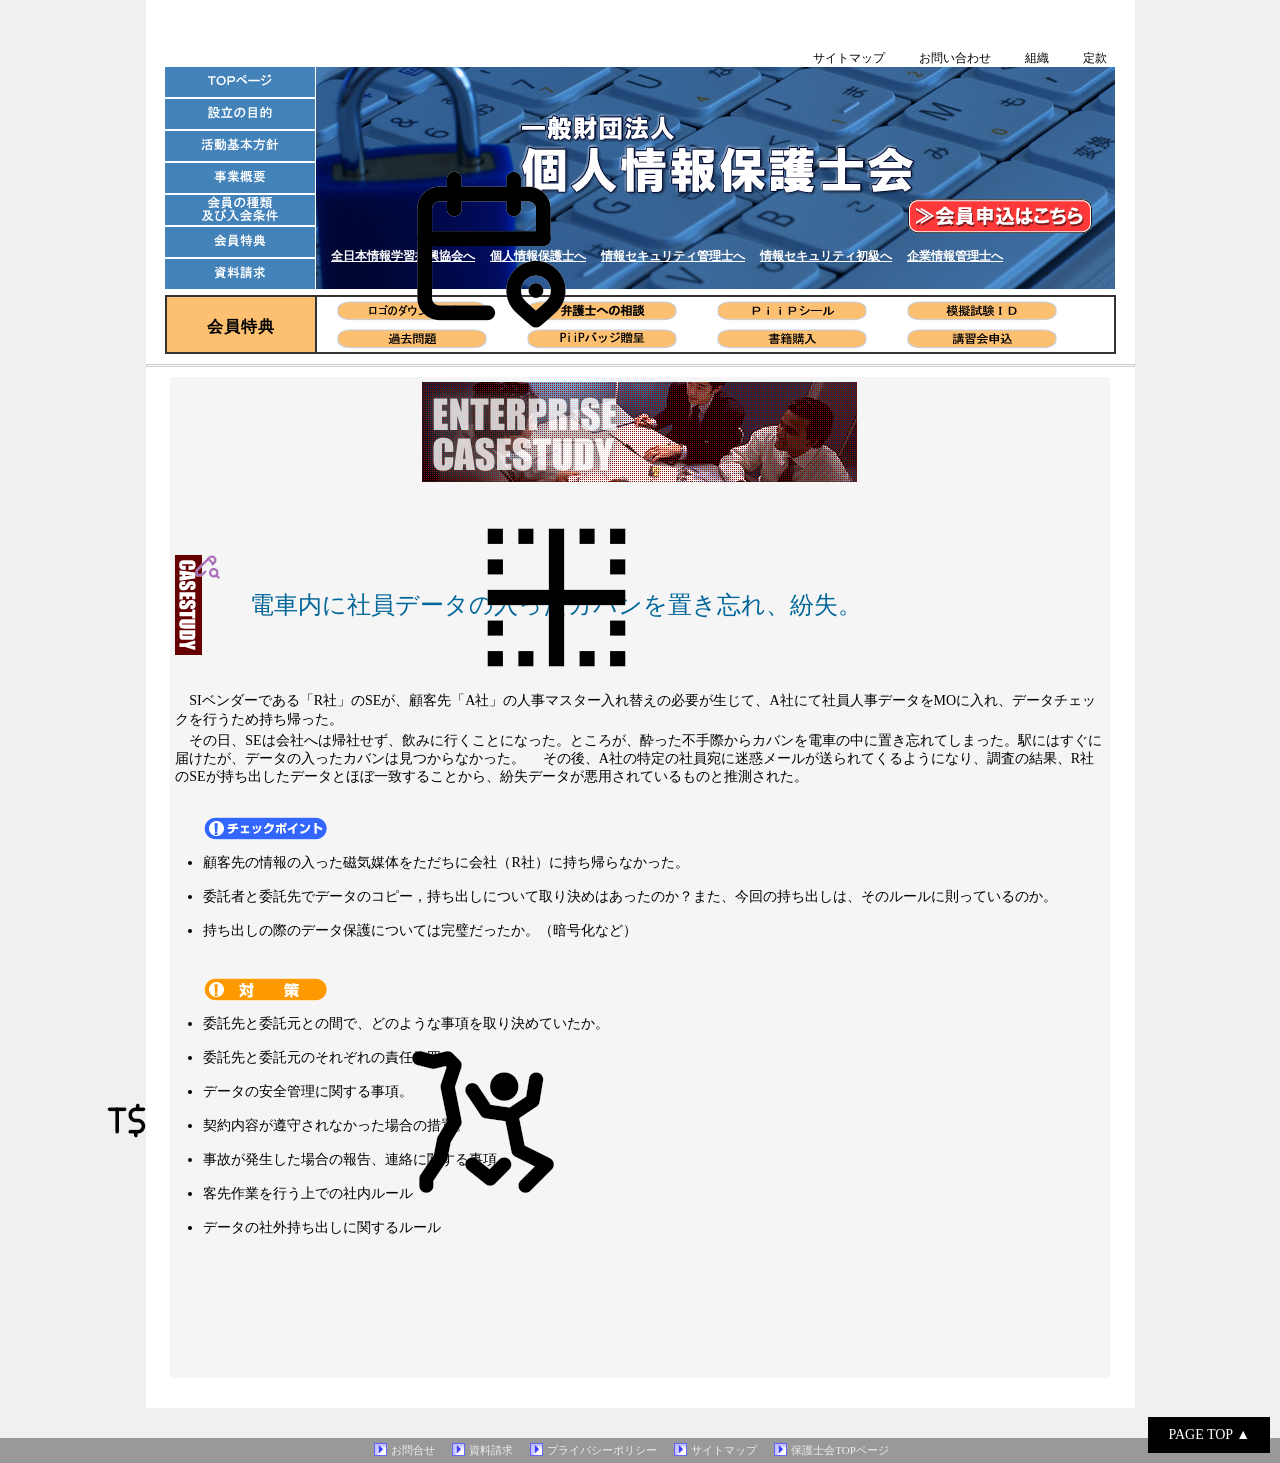 The height and width of the screenshot is (1463, 1280). I want to click on represents Tongan paʻanga currency (T$), so click(126, 1120).